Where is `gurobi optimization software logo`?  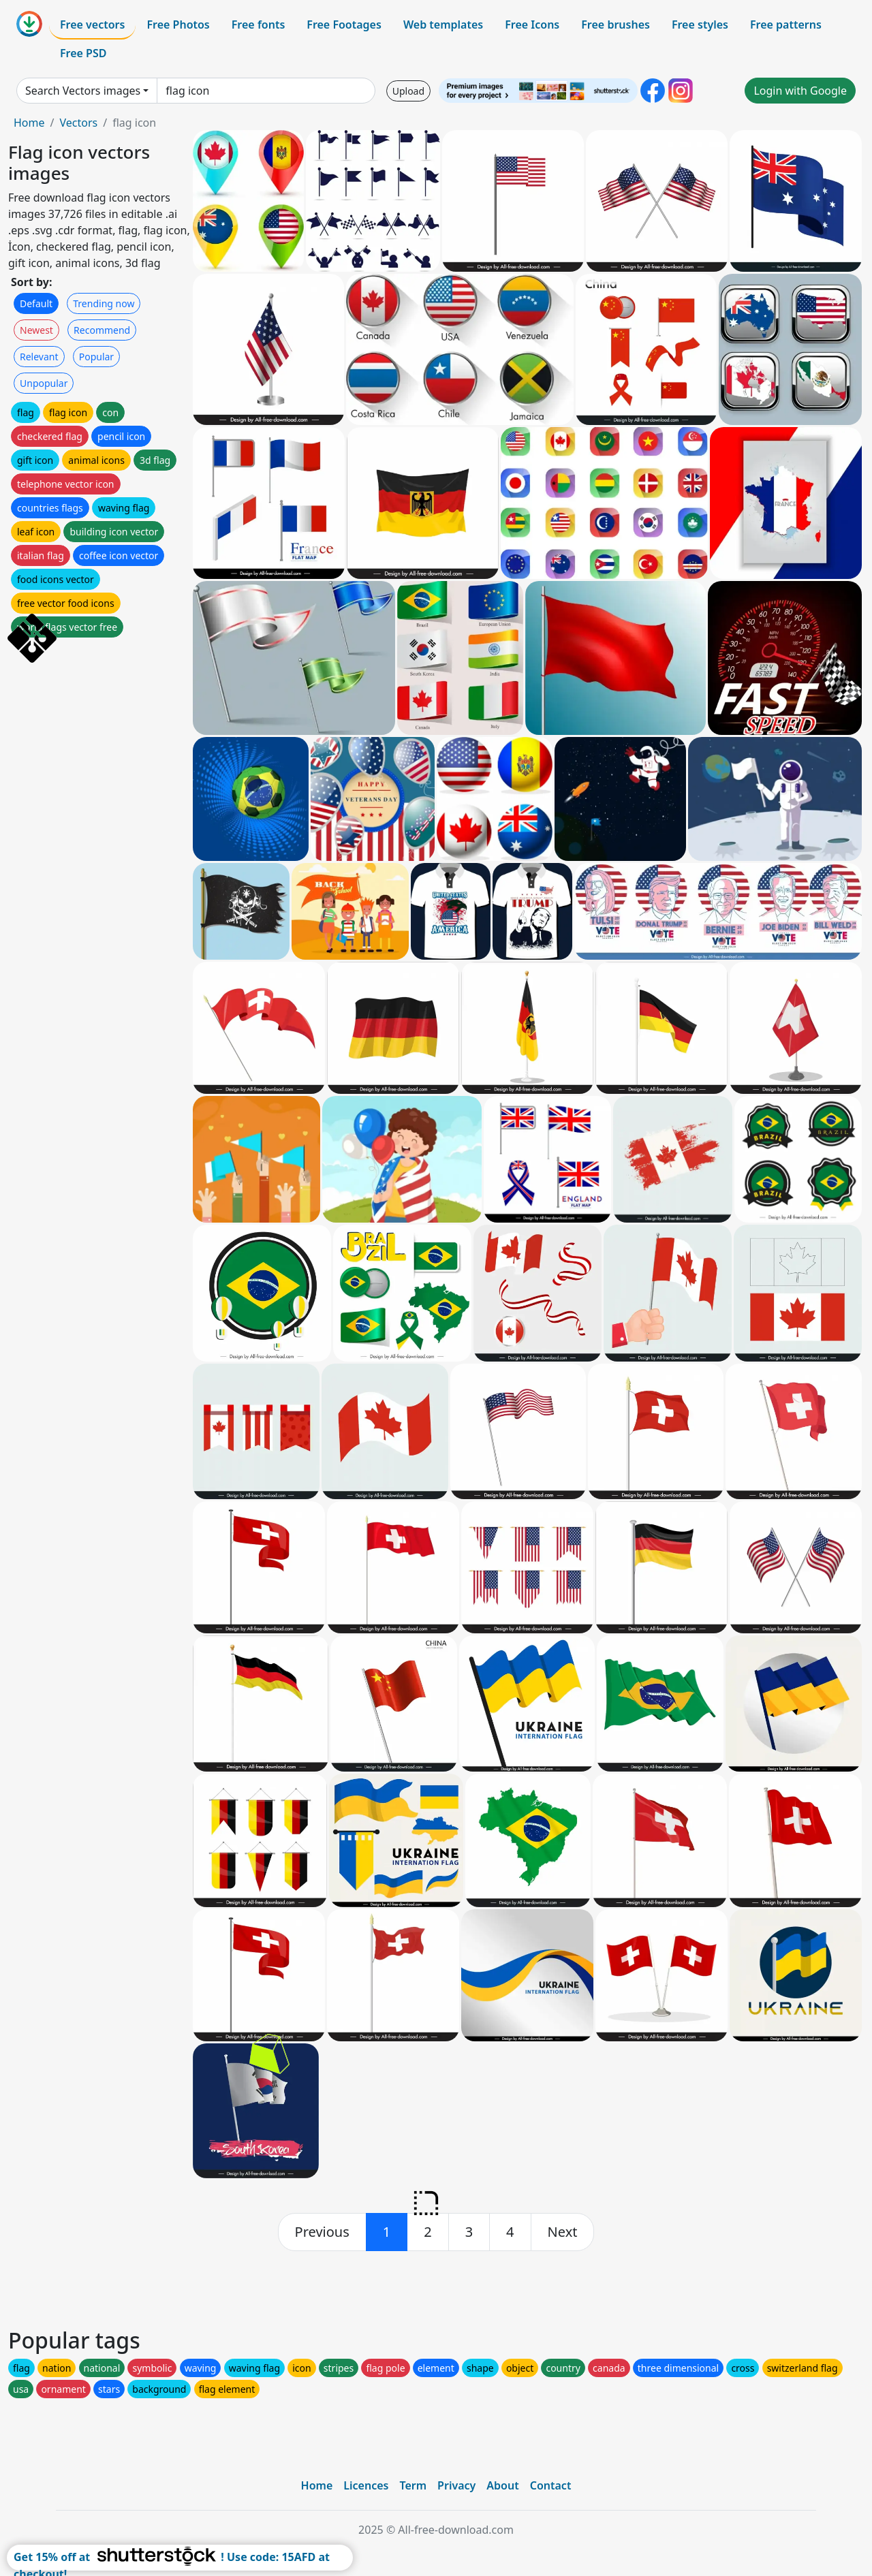 gurobi optimization software logo is located at coordinates (269, 2054).